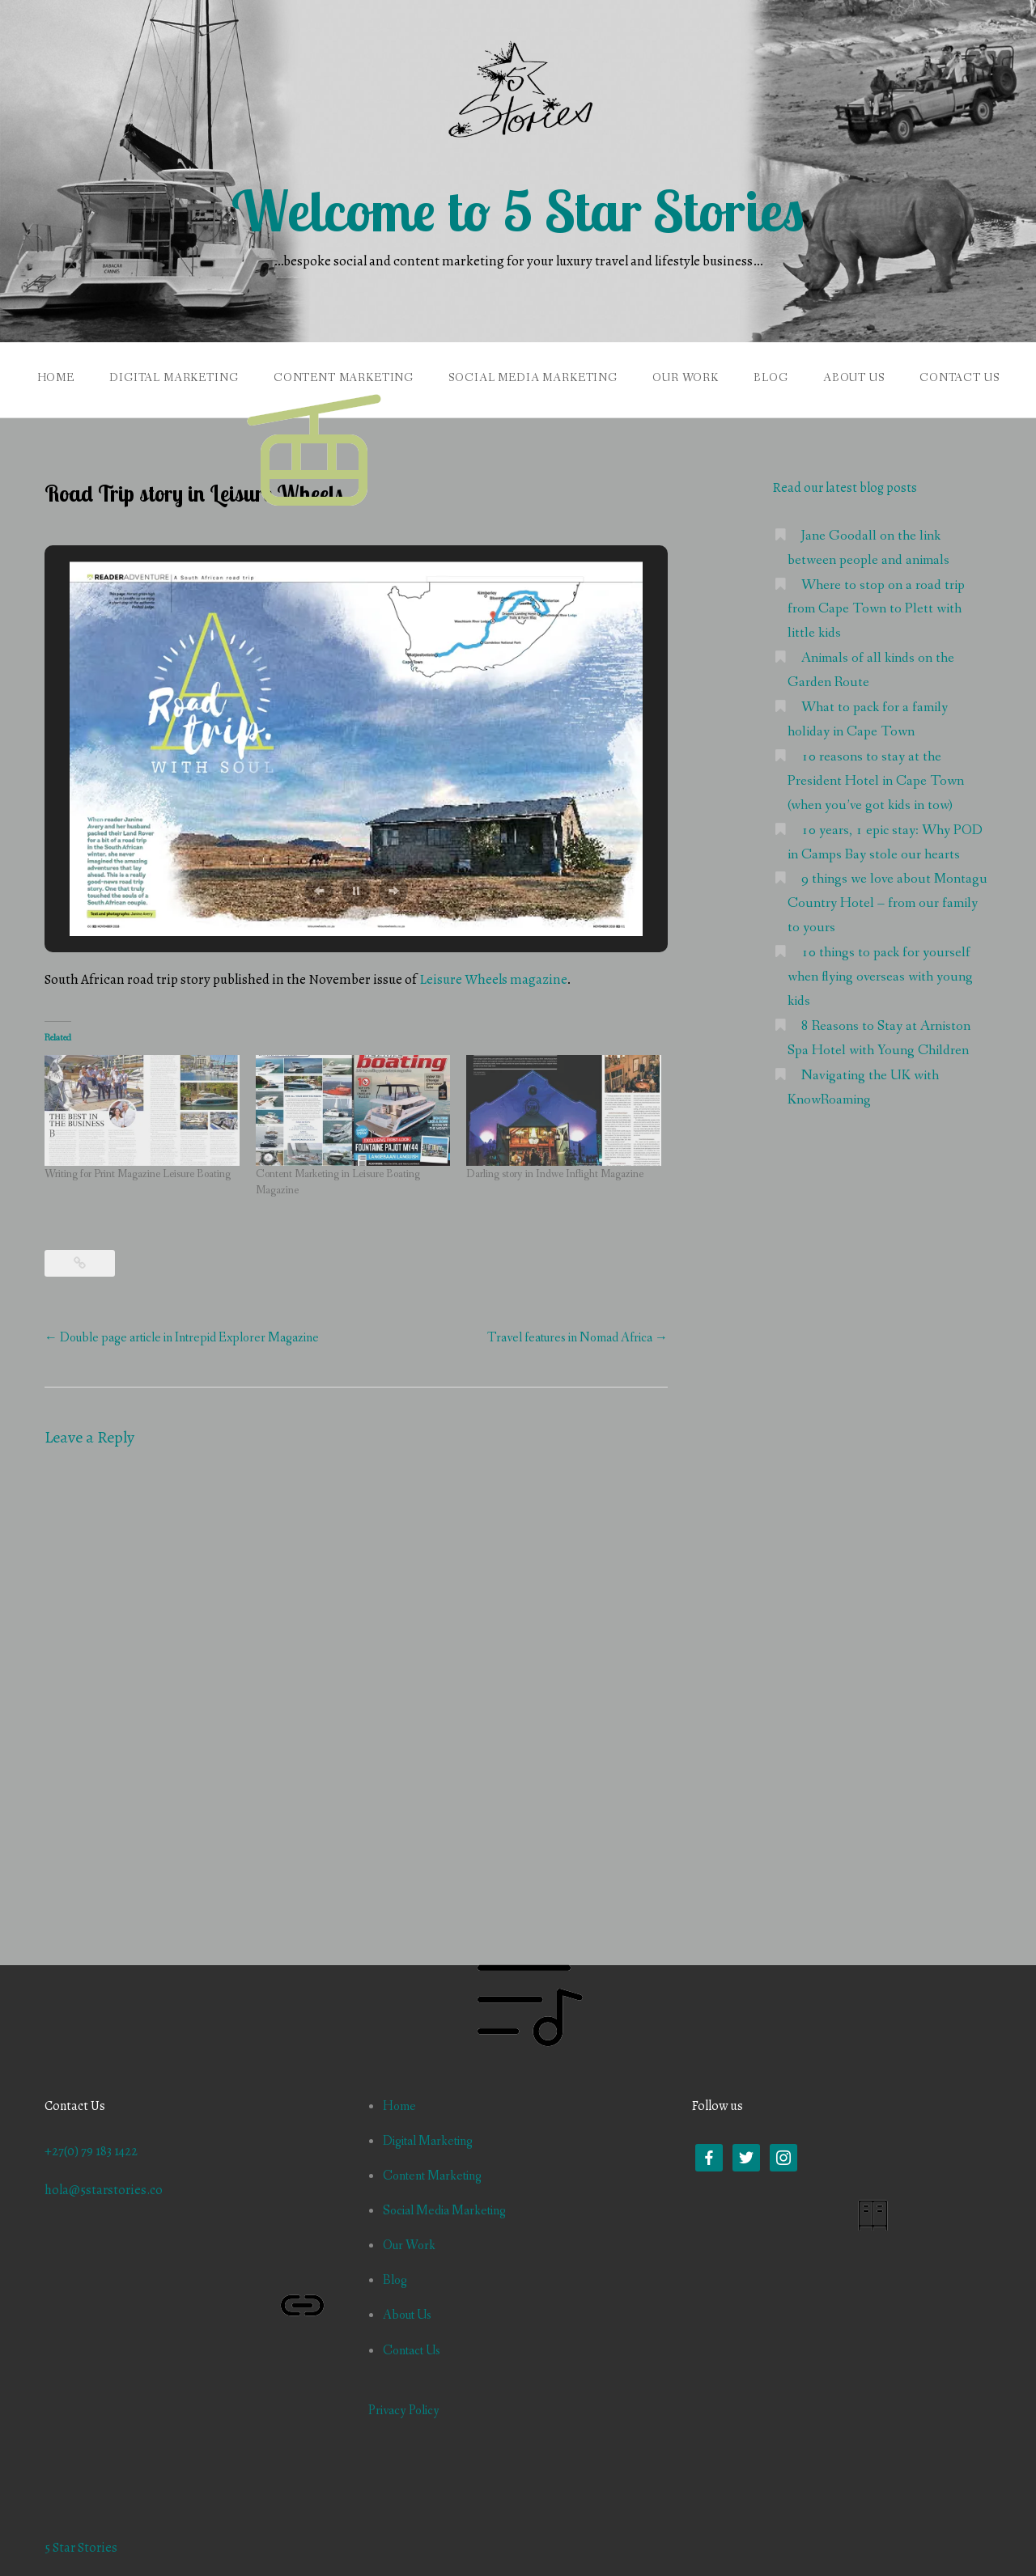 This screenshot has width=1036, height=2576. What do you see at coordinates (302, 2305) in the screenshot?
I see `copy link to clipboard` at bounding box center [302, 2305].